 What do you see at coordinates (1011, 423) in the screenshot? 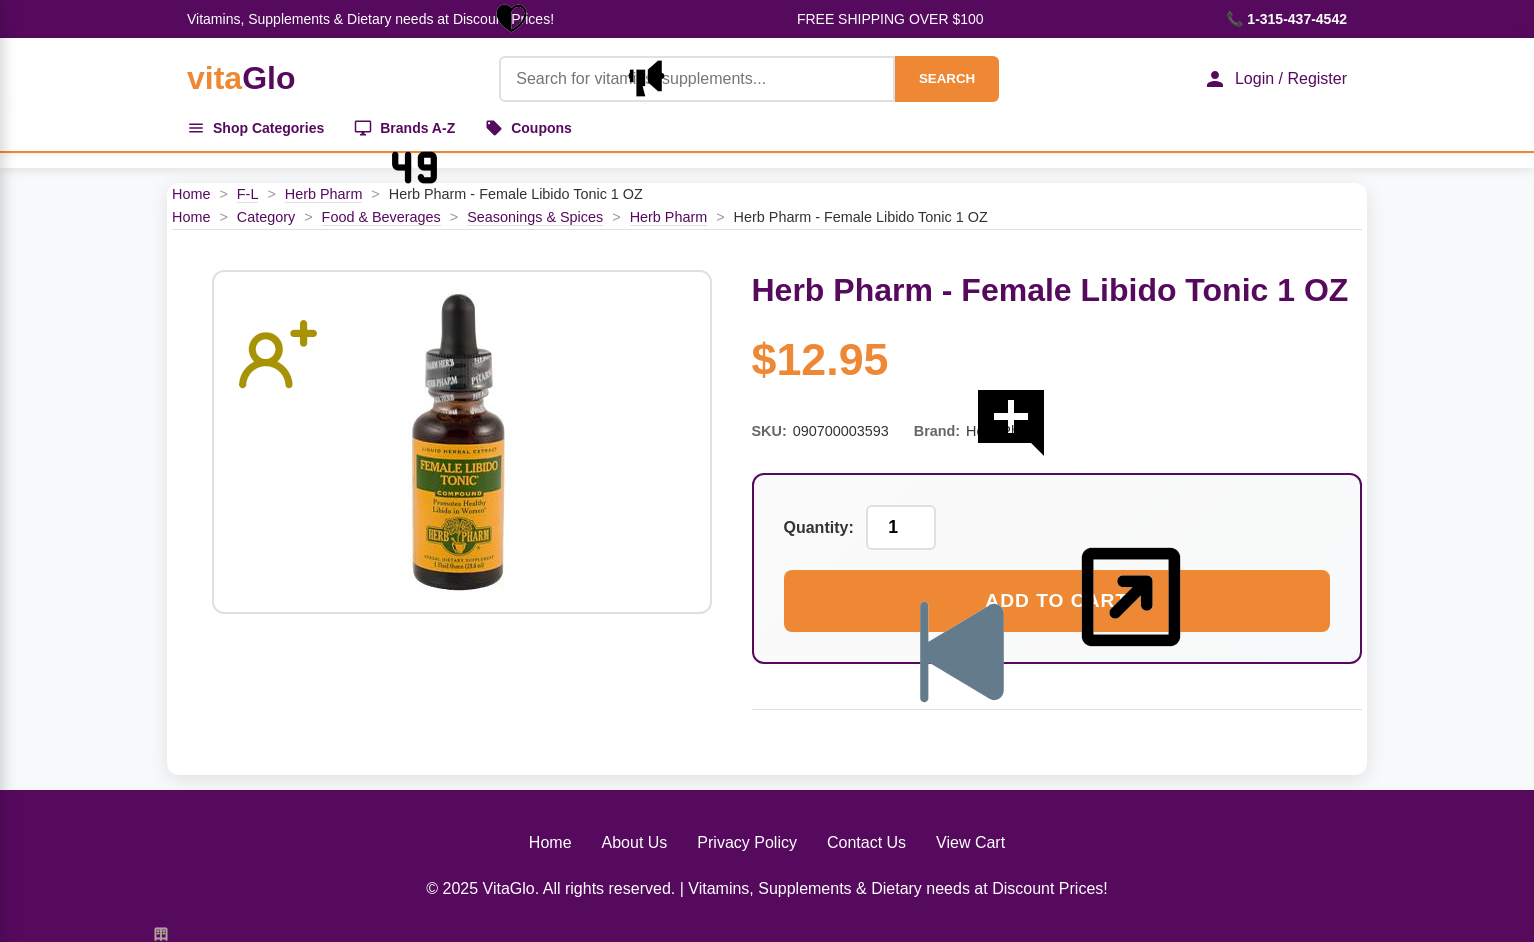
I see `add a new comment` at bounding box center [1011, 423].